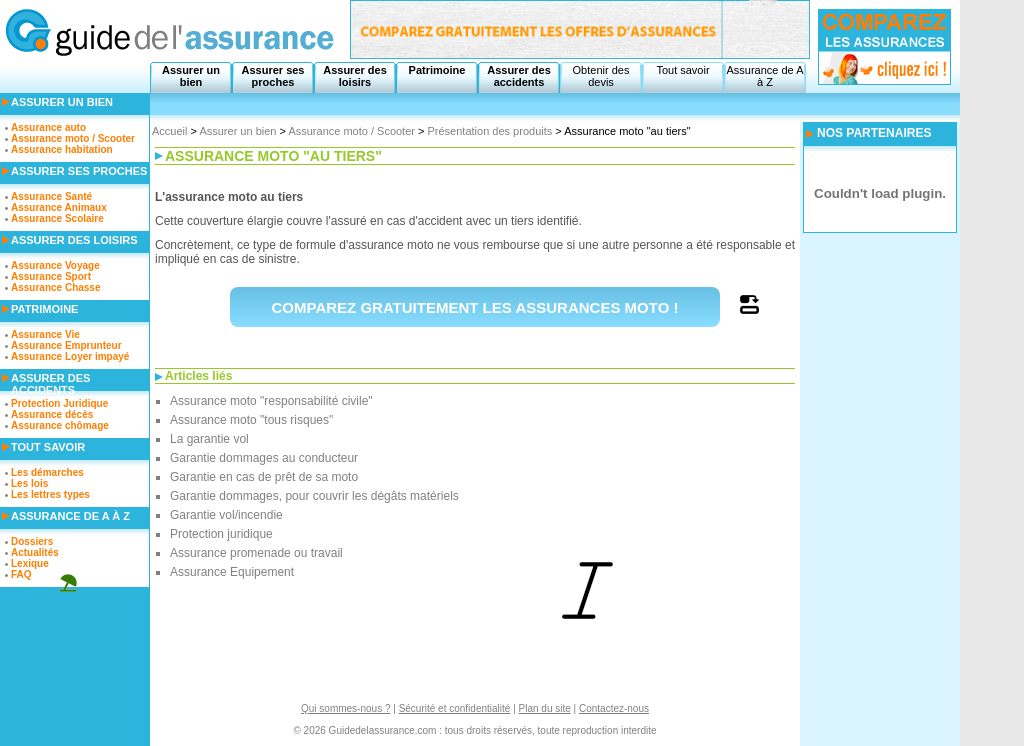 This screenshot has height=746, width=1024. I want to click on access vacation or time-off settings, so click(68, 583).